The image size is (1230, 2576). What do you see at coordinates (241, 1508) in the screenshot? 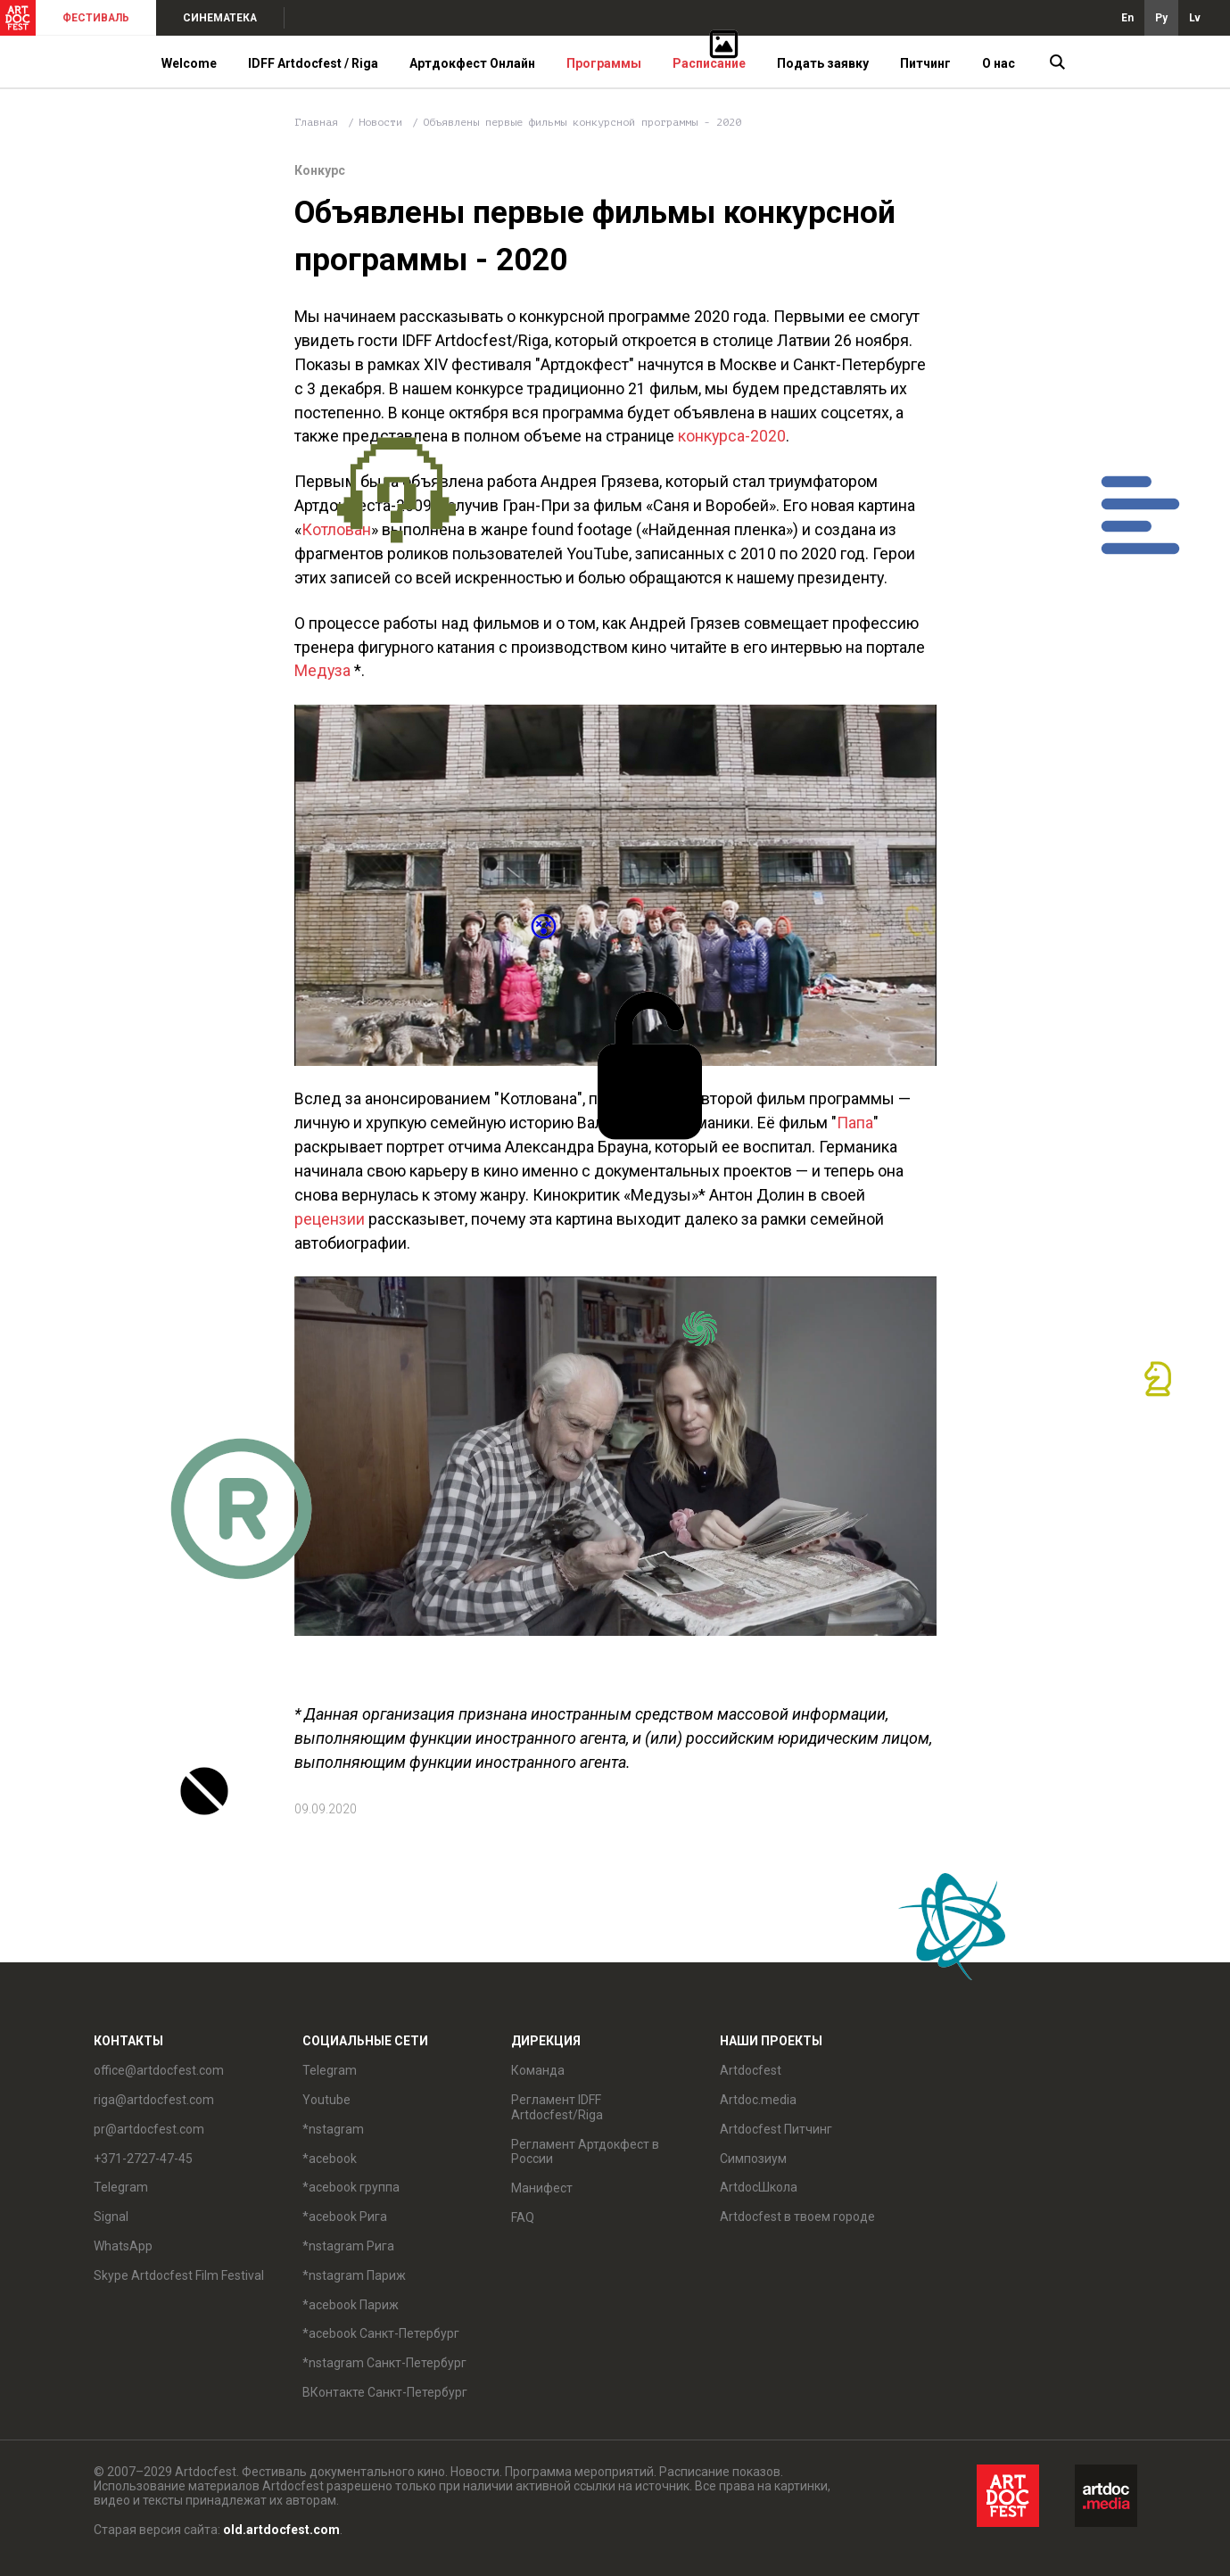
I see `indicates a registered trademark symbol` at bounding box center [241, 1508].